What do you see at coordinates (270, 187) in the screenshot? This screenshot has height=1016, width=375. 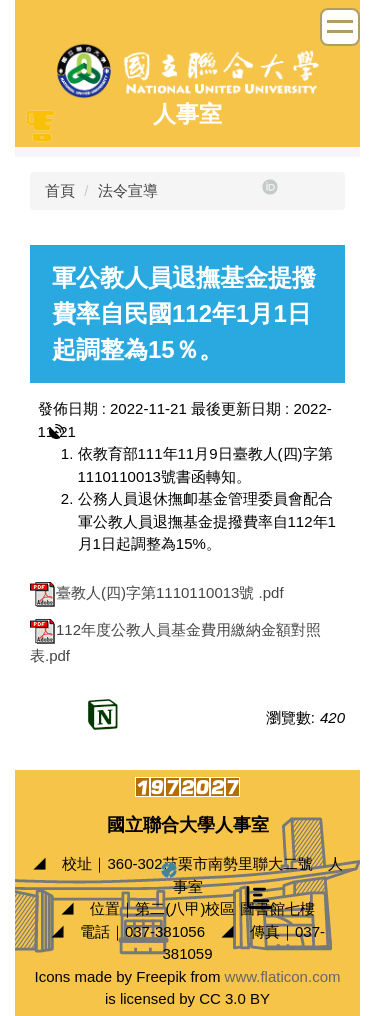 I see `link to ORCID researcher profile` at bounding box center [270, 187].